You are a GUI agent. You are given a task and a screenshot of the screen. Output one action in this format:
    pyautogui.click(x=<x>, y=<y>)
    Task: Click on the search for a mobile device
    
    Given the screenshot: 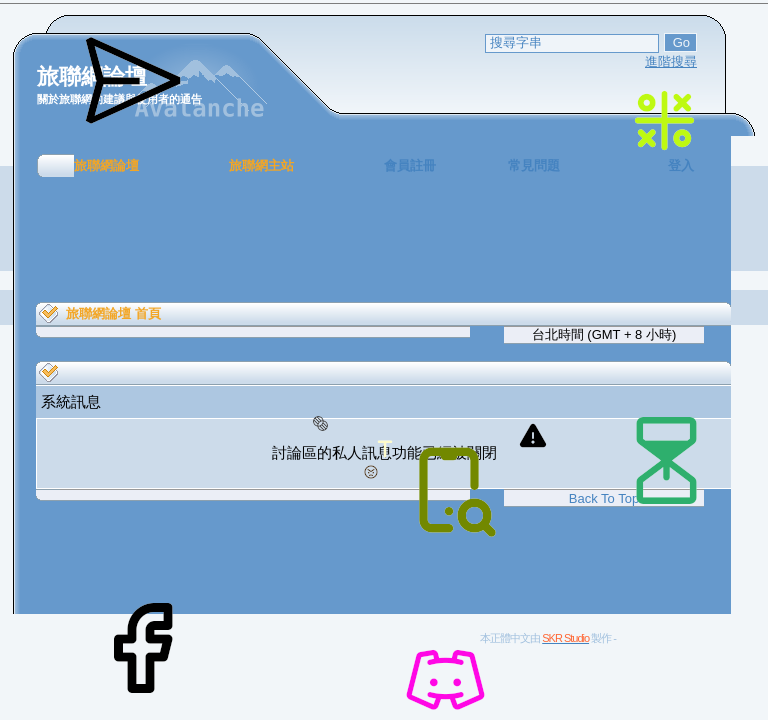 What is the action you would take?
    pyautogui.click(x=449, y=490)
    